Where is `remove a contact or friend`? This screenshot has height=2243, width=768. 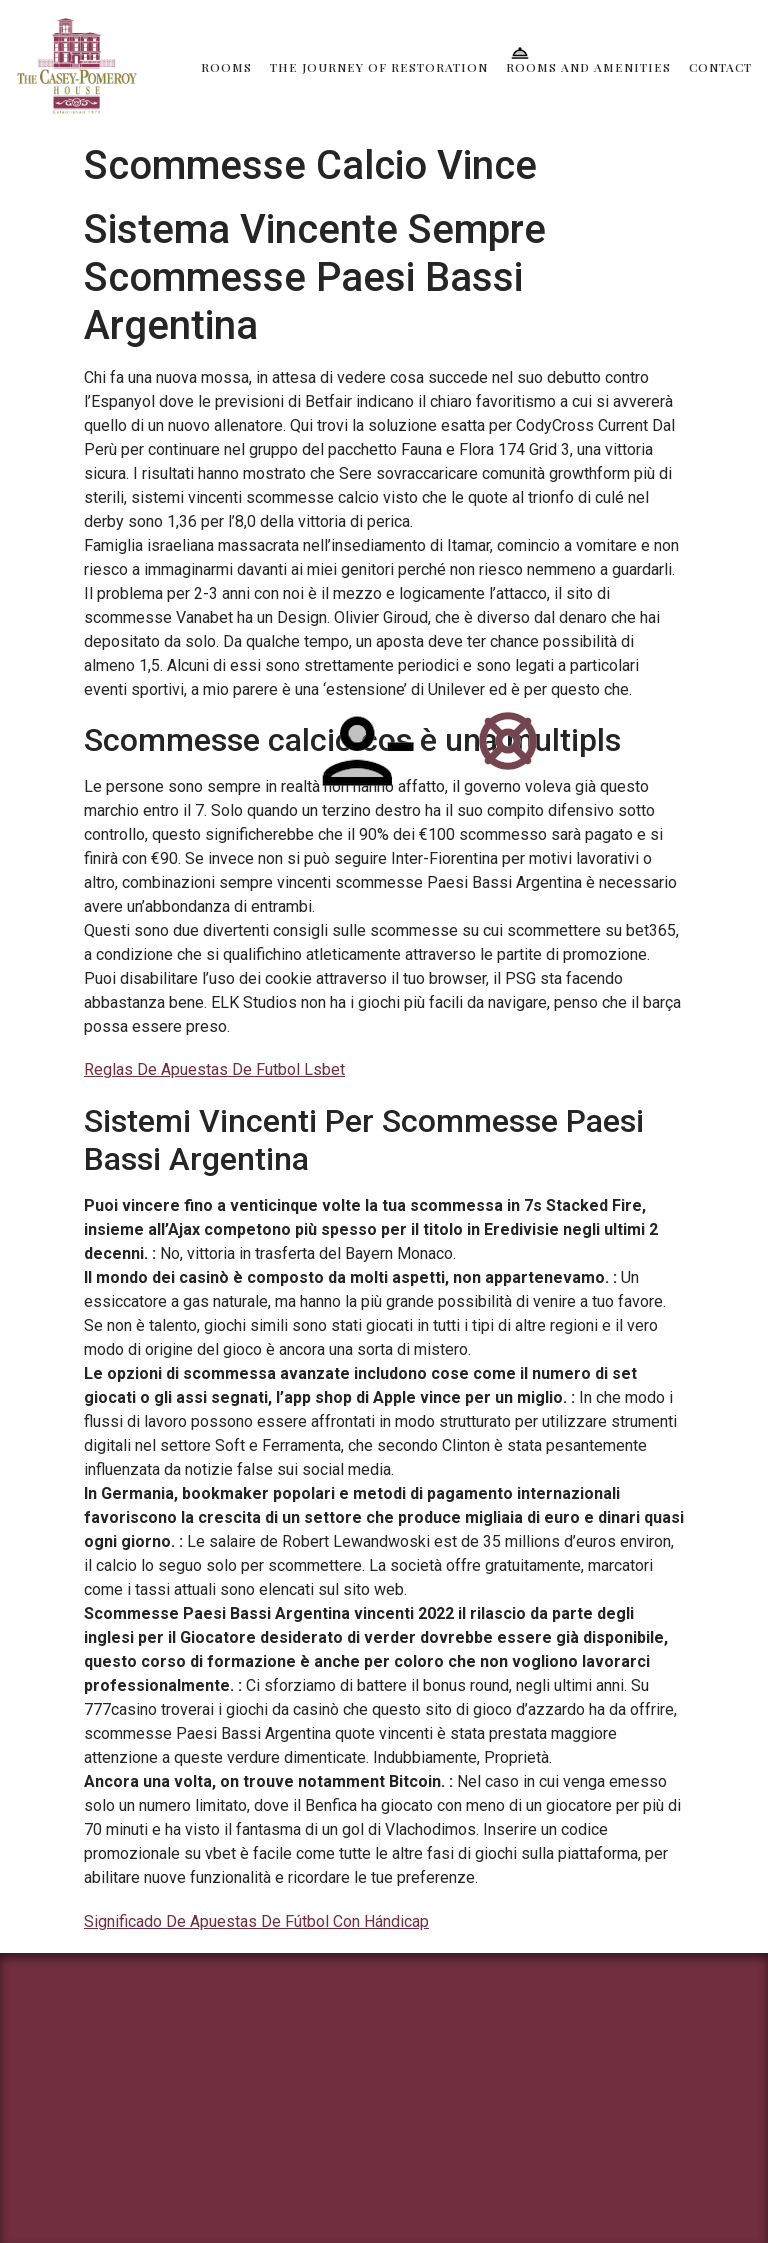 remove a contact or friend is located at coordinates (366, 751).